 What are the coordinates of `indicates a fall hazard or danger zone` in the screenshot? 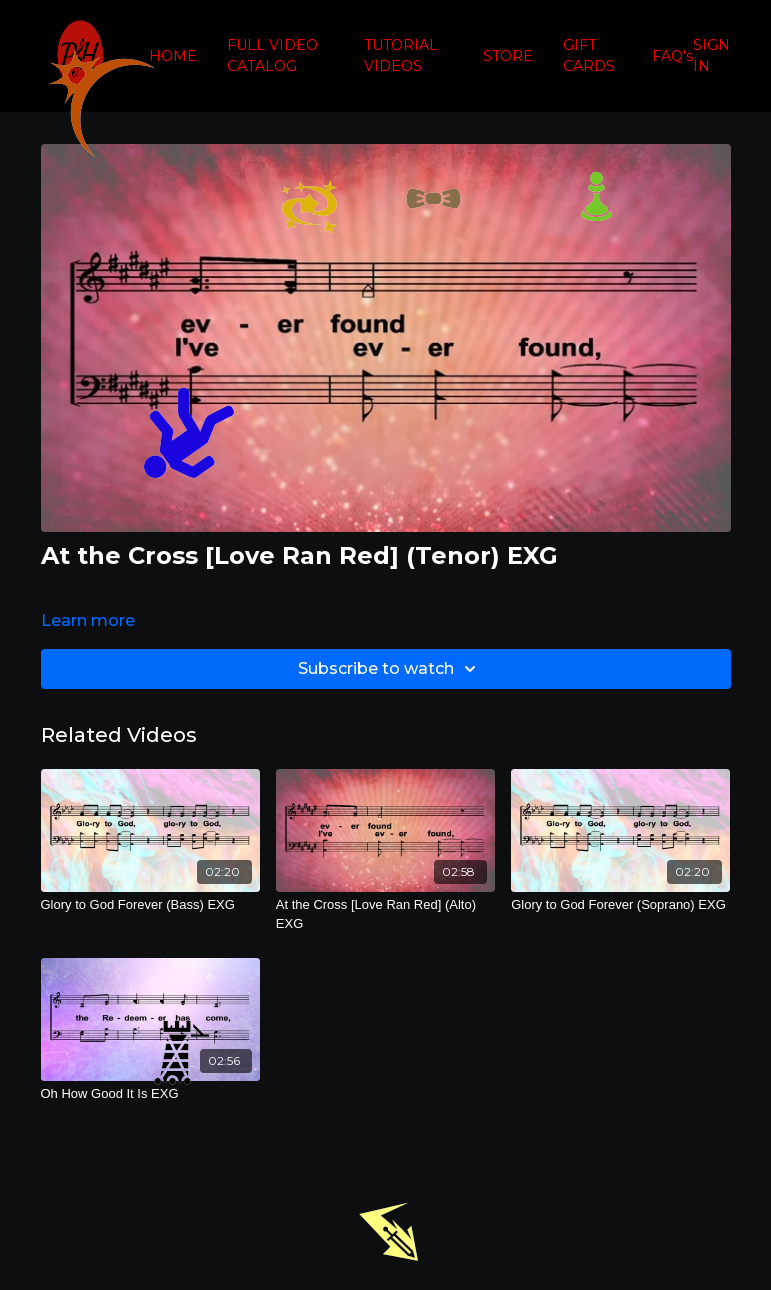 It's located at (189, 433).